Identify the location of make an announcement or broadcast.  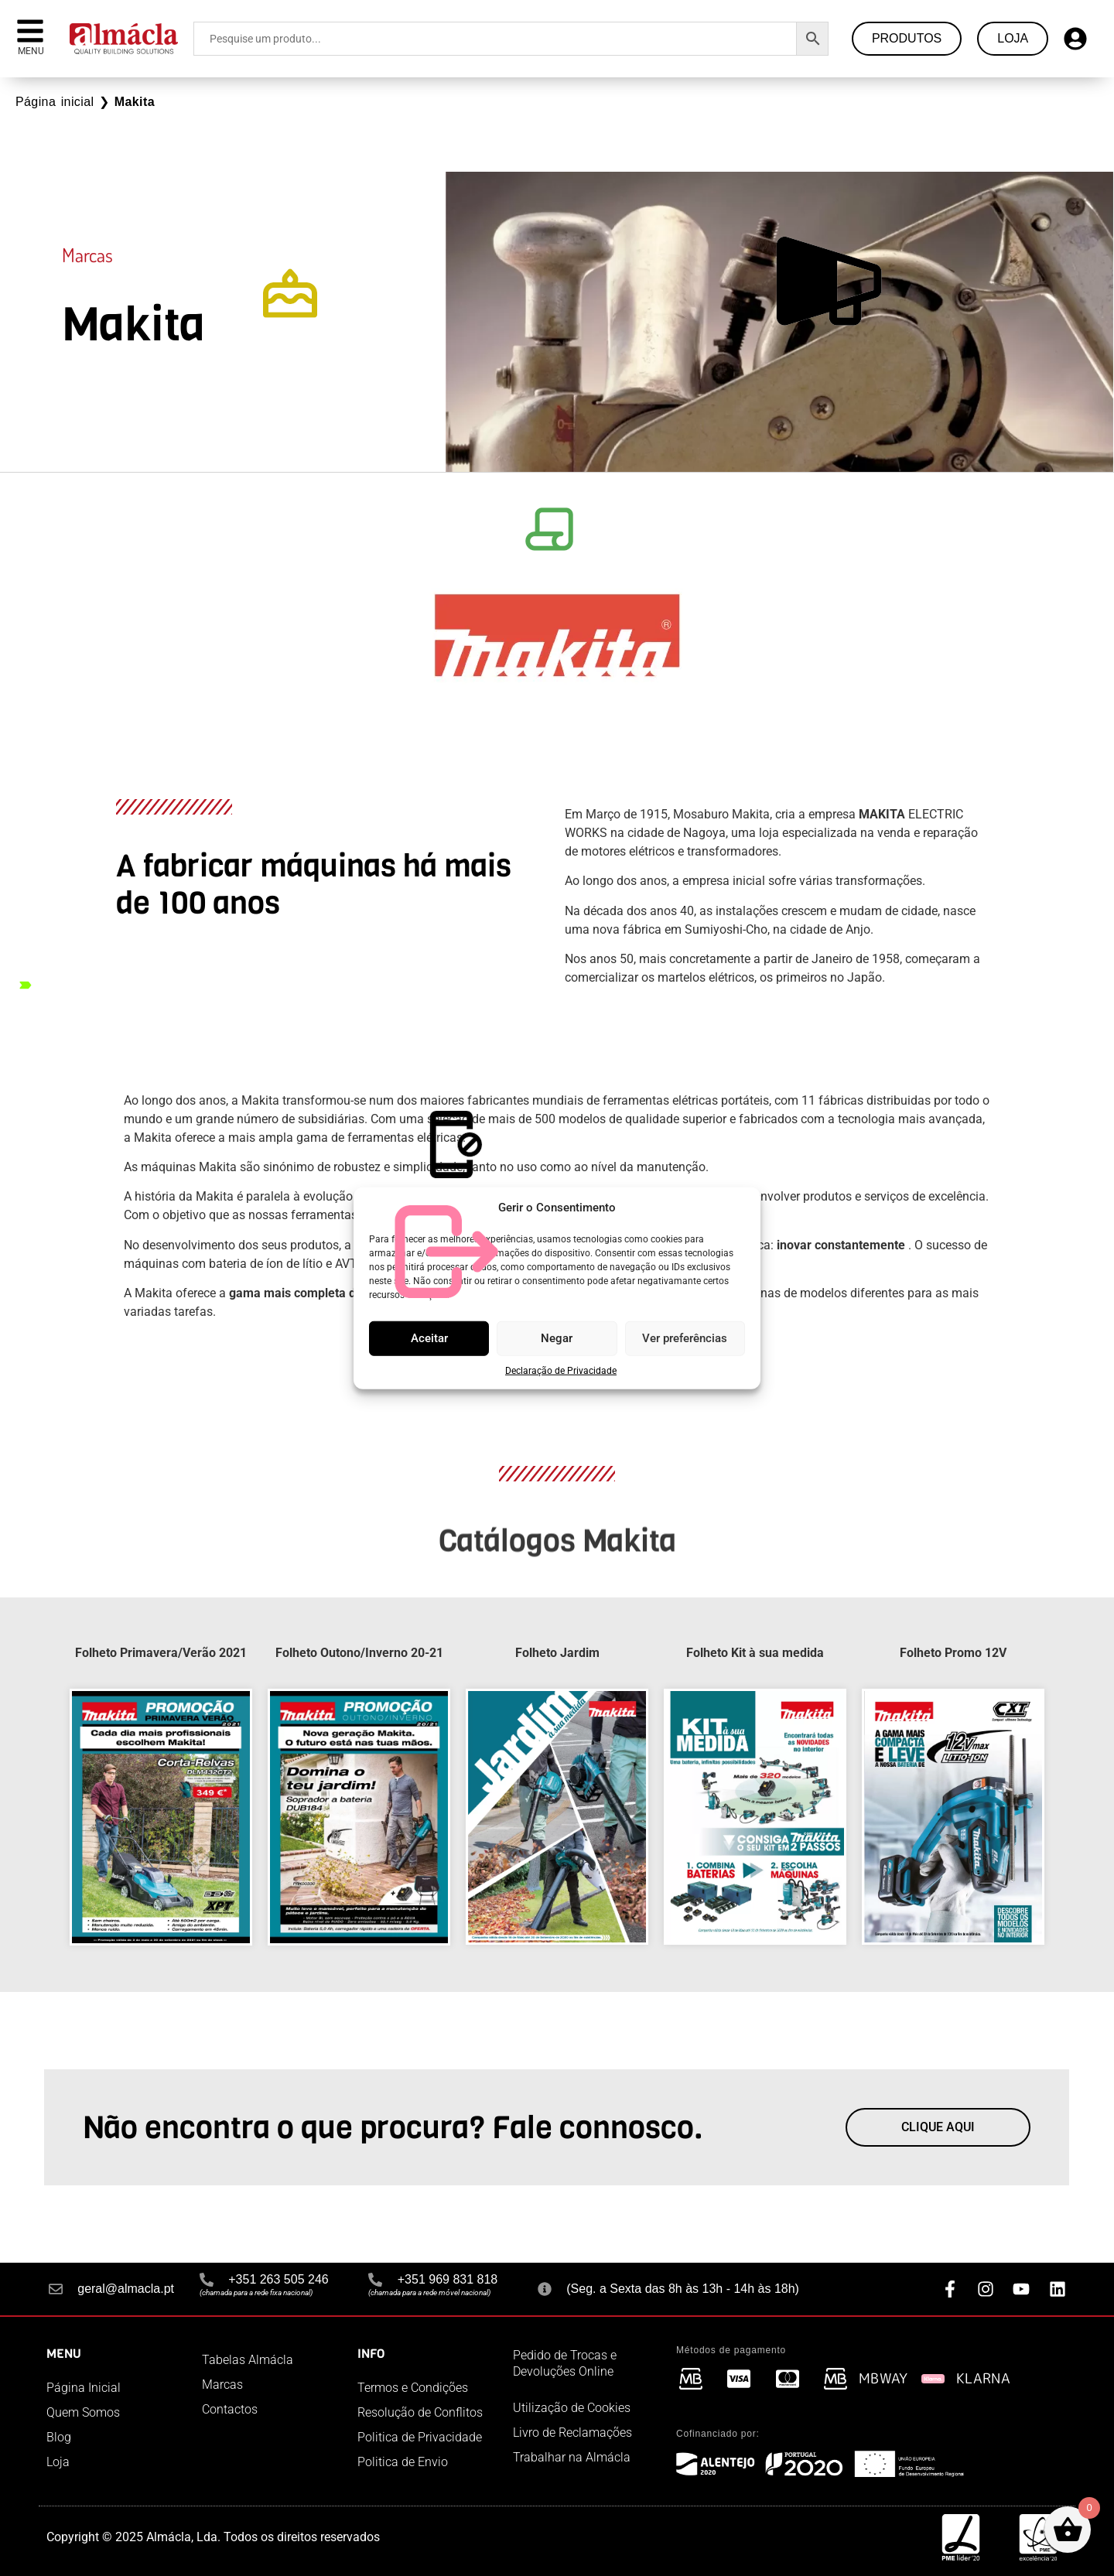
(825, 285).